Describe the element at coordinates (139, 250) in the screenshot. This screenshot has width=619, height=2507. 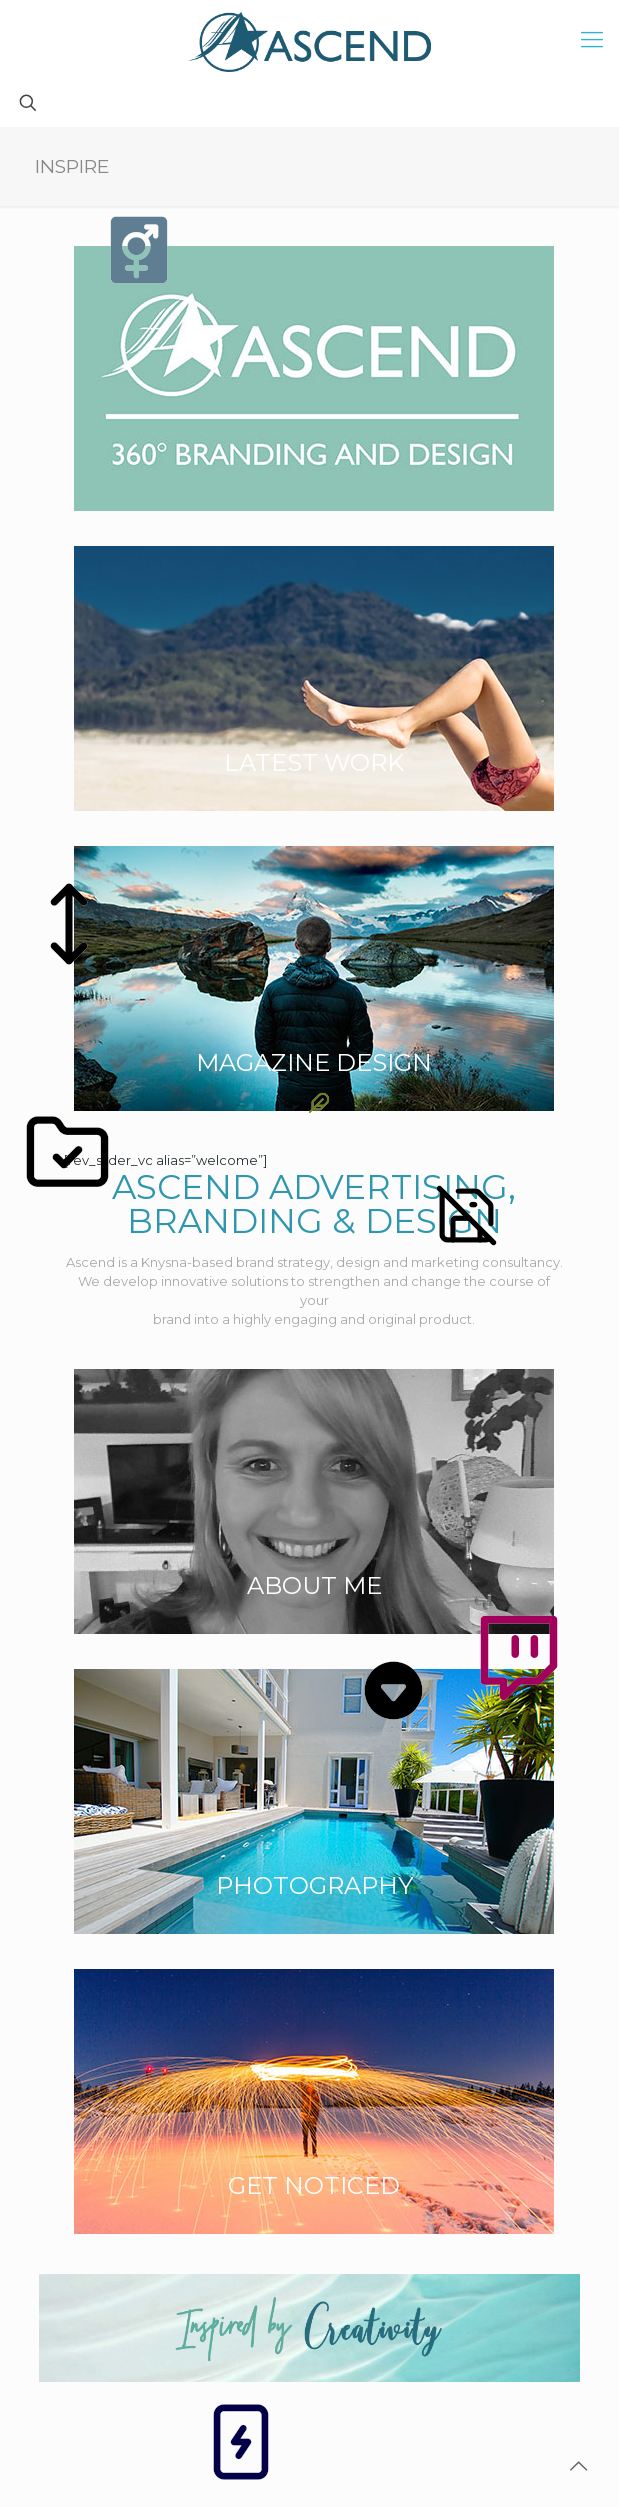
I see `indicates intersex gender identity option` at that location.